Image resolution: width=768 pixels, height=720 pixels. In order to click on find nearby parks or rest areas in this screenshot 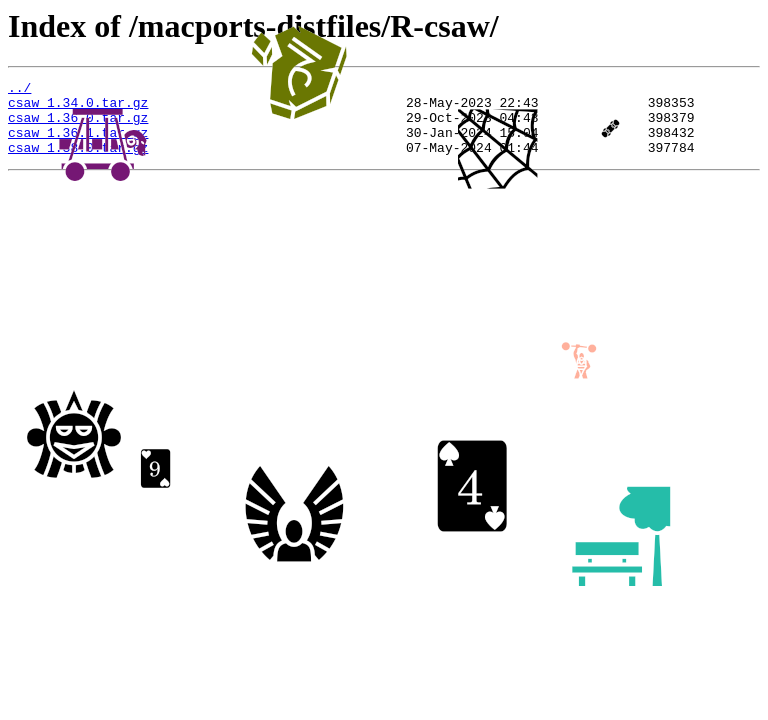, I will do `click(620, 536)`.